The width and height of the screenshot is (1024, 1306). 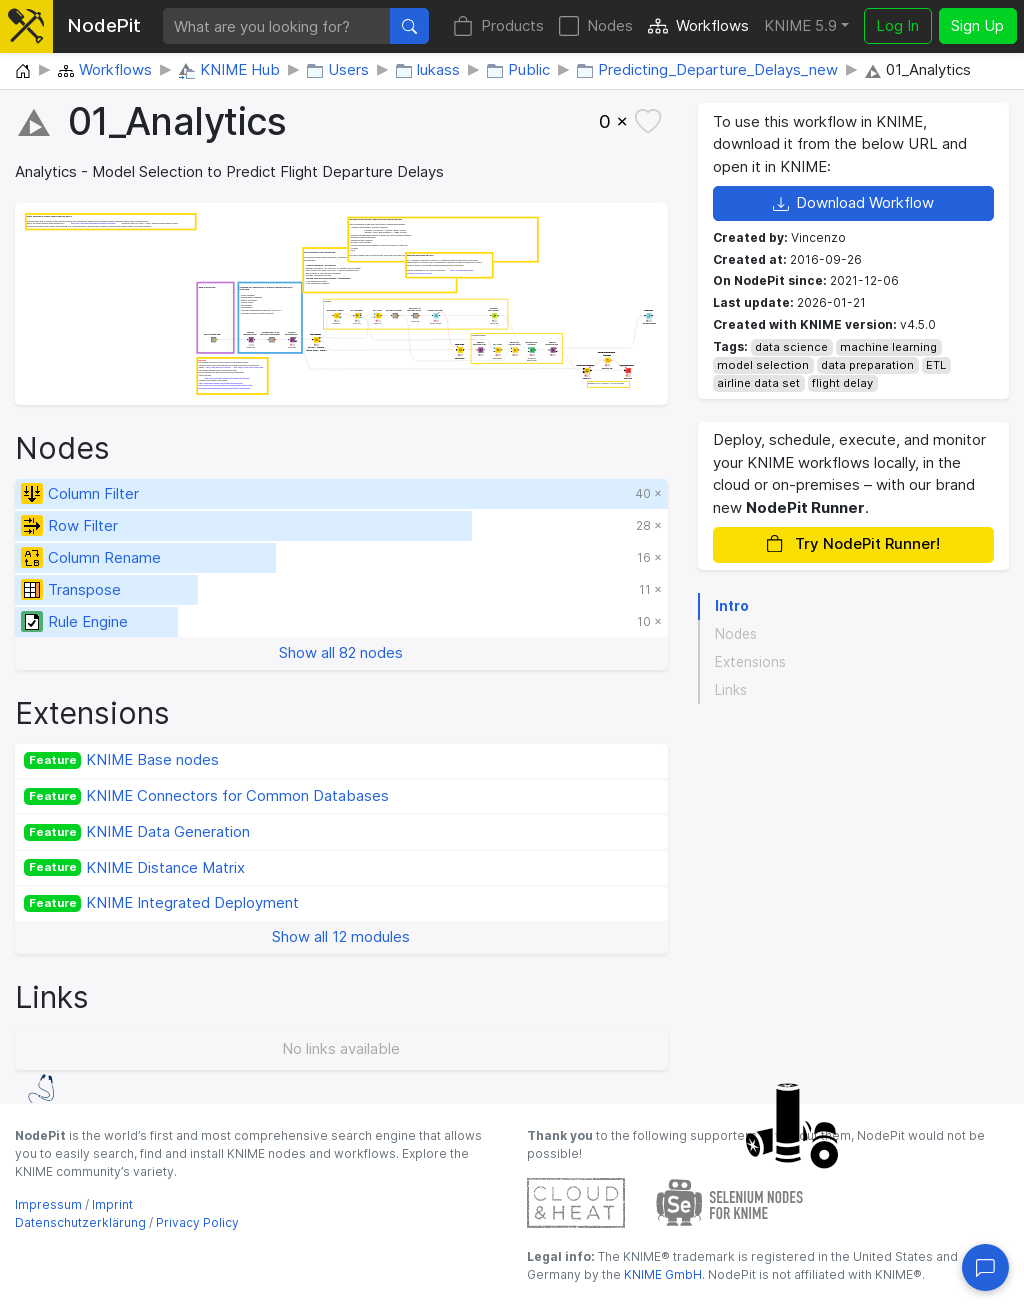 I want to click on connect to wireless earbuds, so click(x=41, y=1088).